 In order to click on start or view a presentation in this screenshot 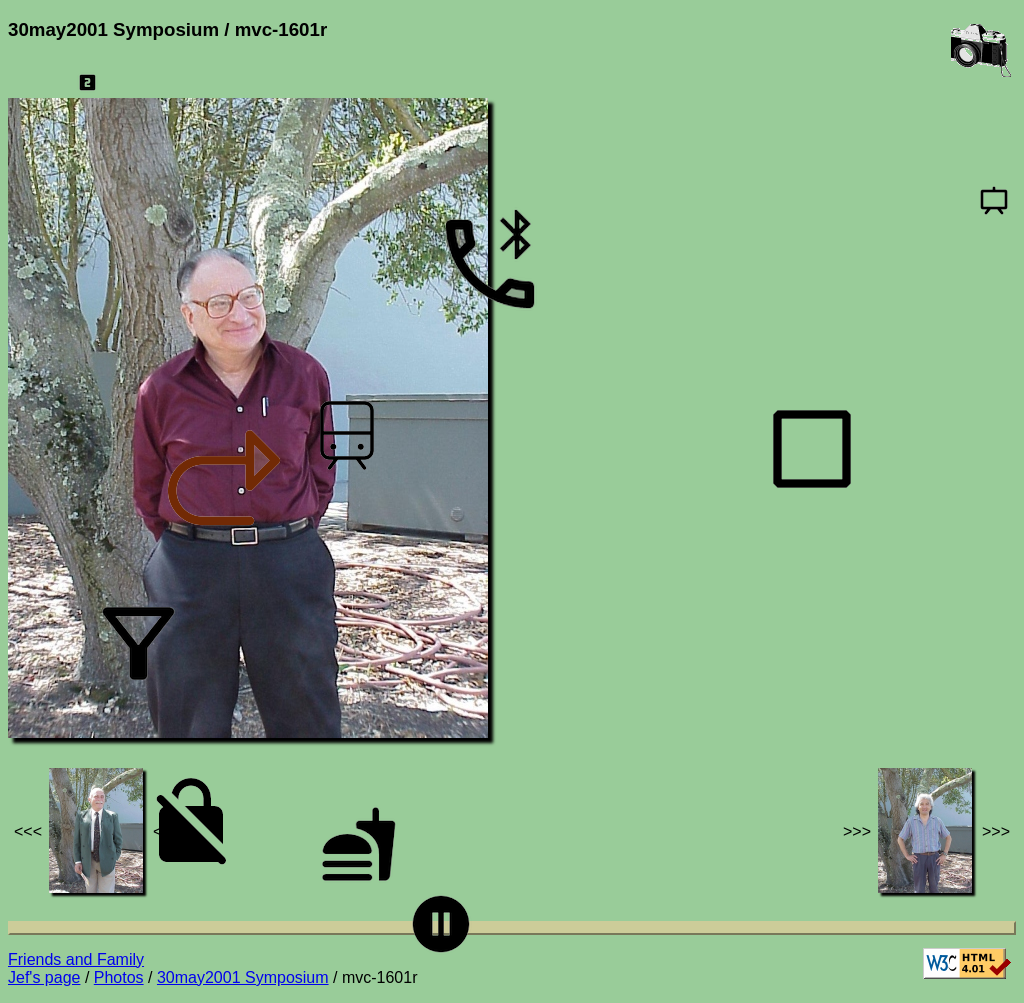, I will do `click(994, 201)`.